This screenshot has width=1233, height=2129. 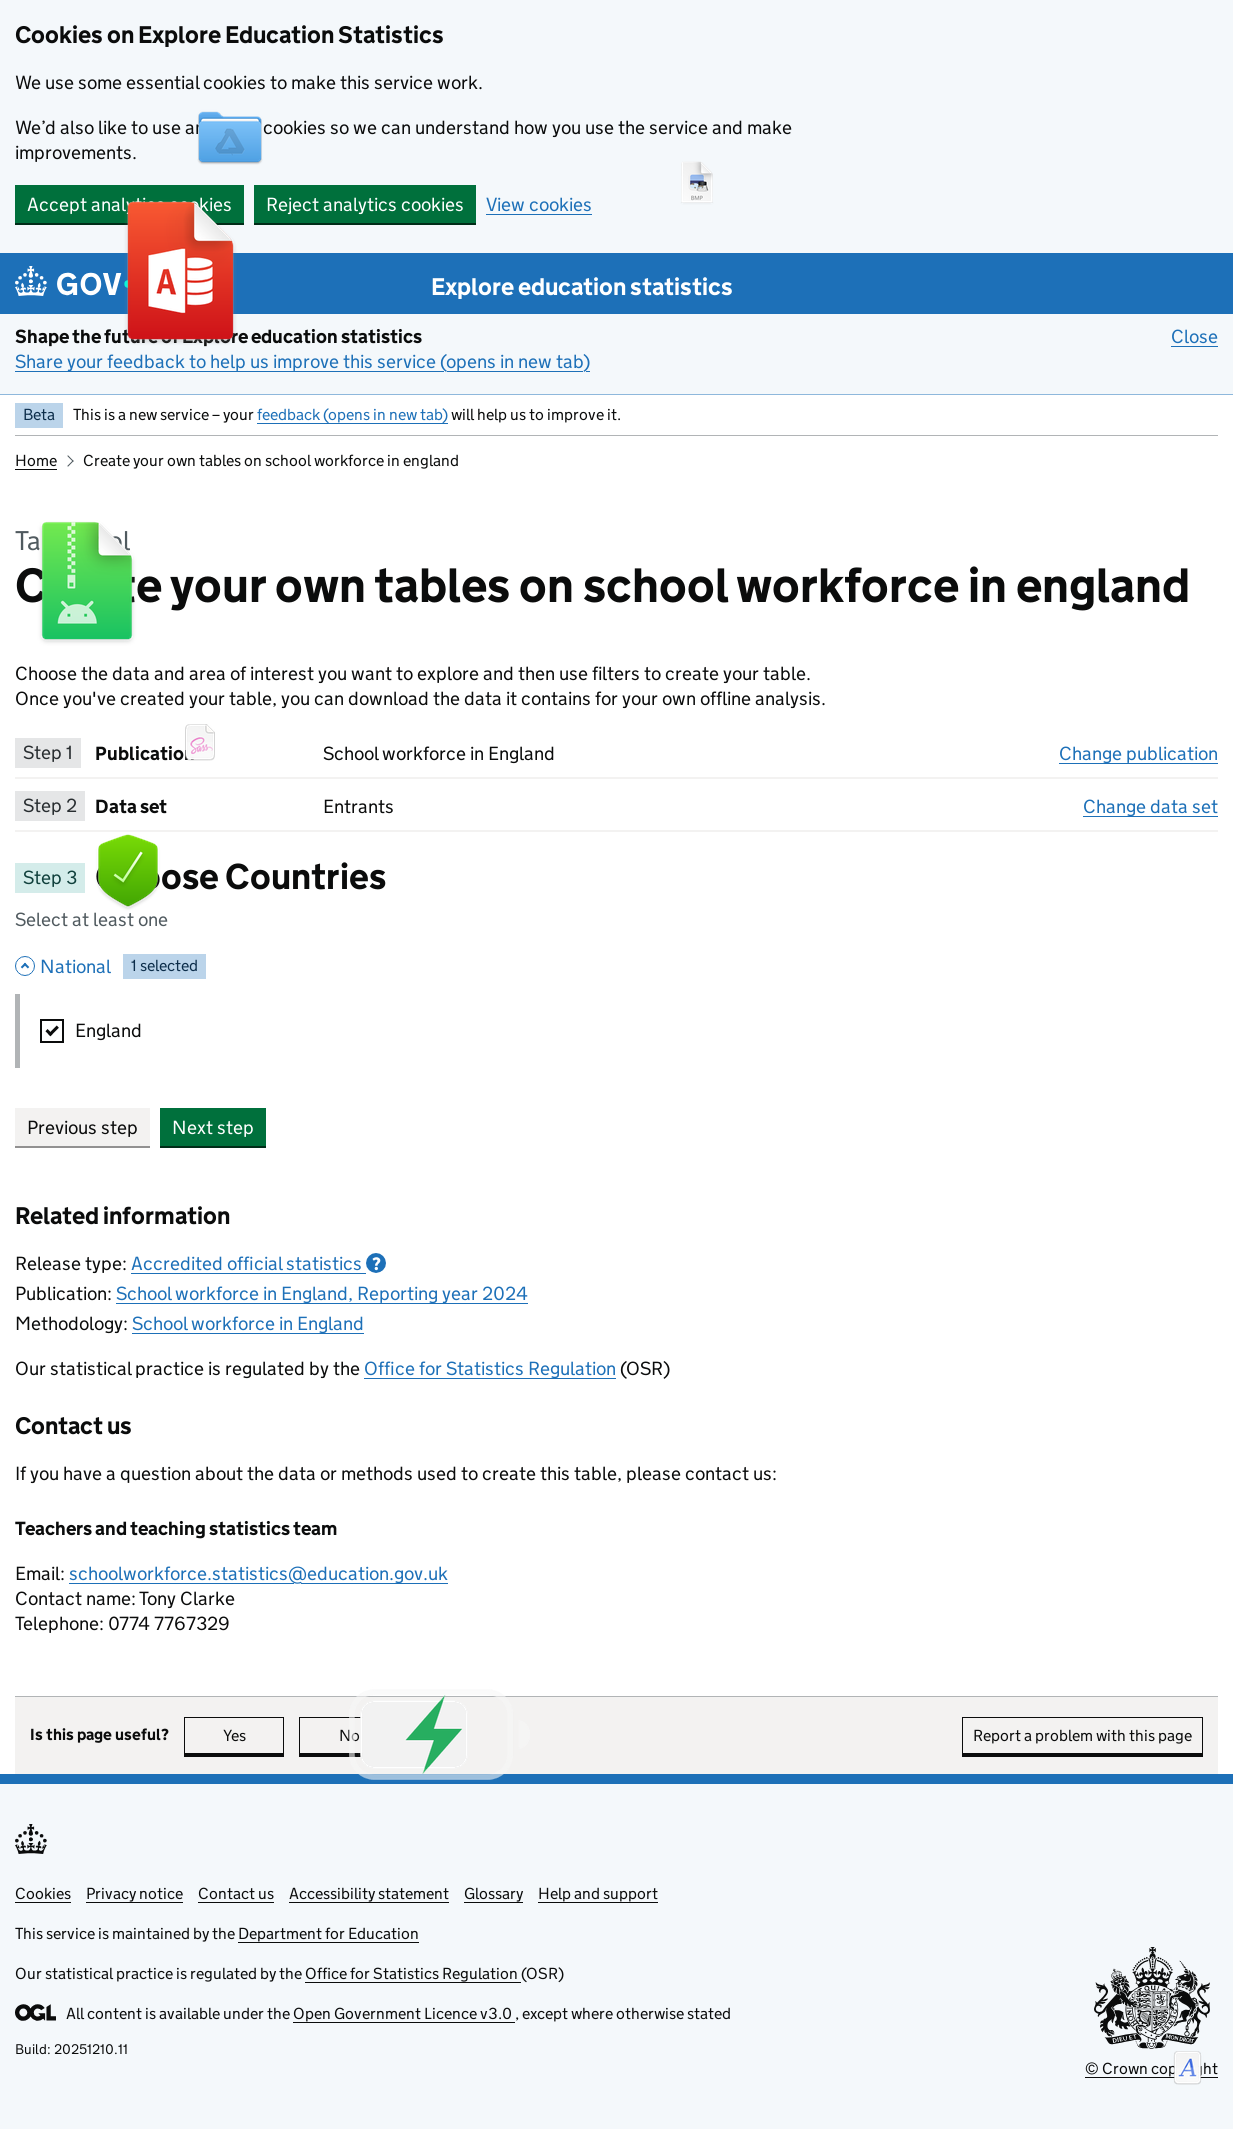 What do you see at coordinates (200, 742) in the screenshot?
I see `indicates a sass stylesheet file` at bounding box center [200, 742].